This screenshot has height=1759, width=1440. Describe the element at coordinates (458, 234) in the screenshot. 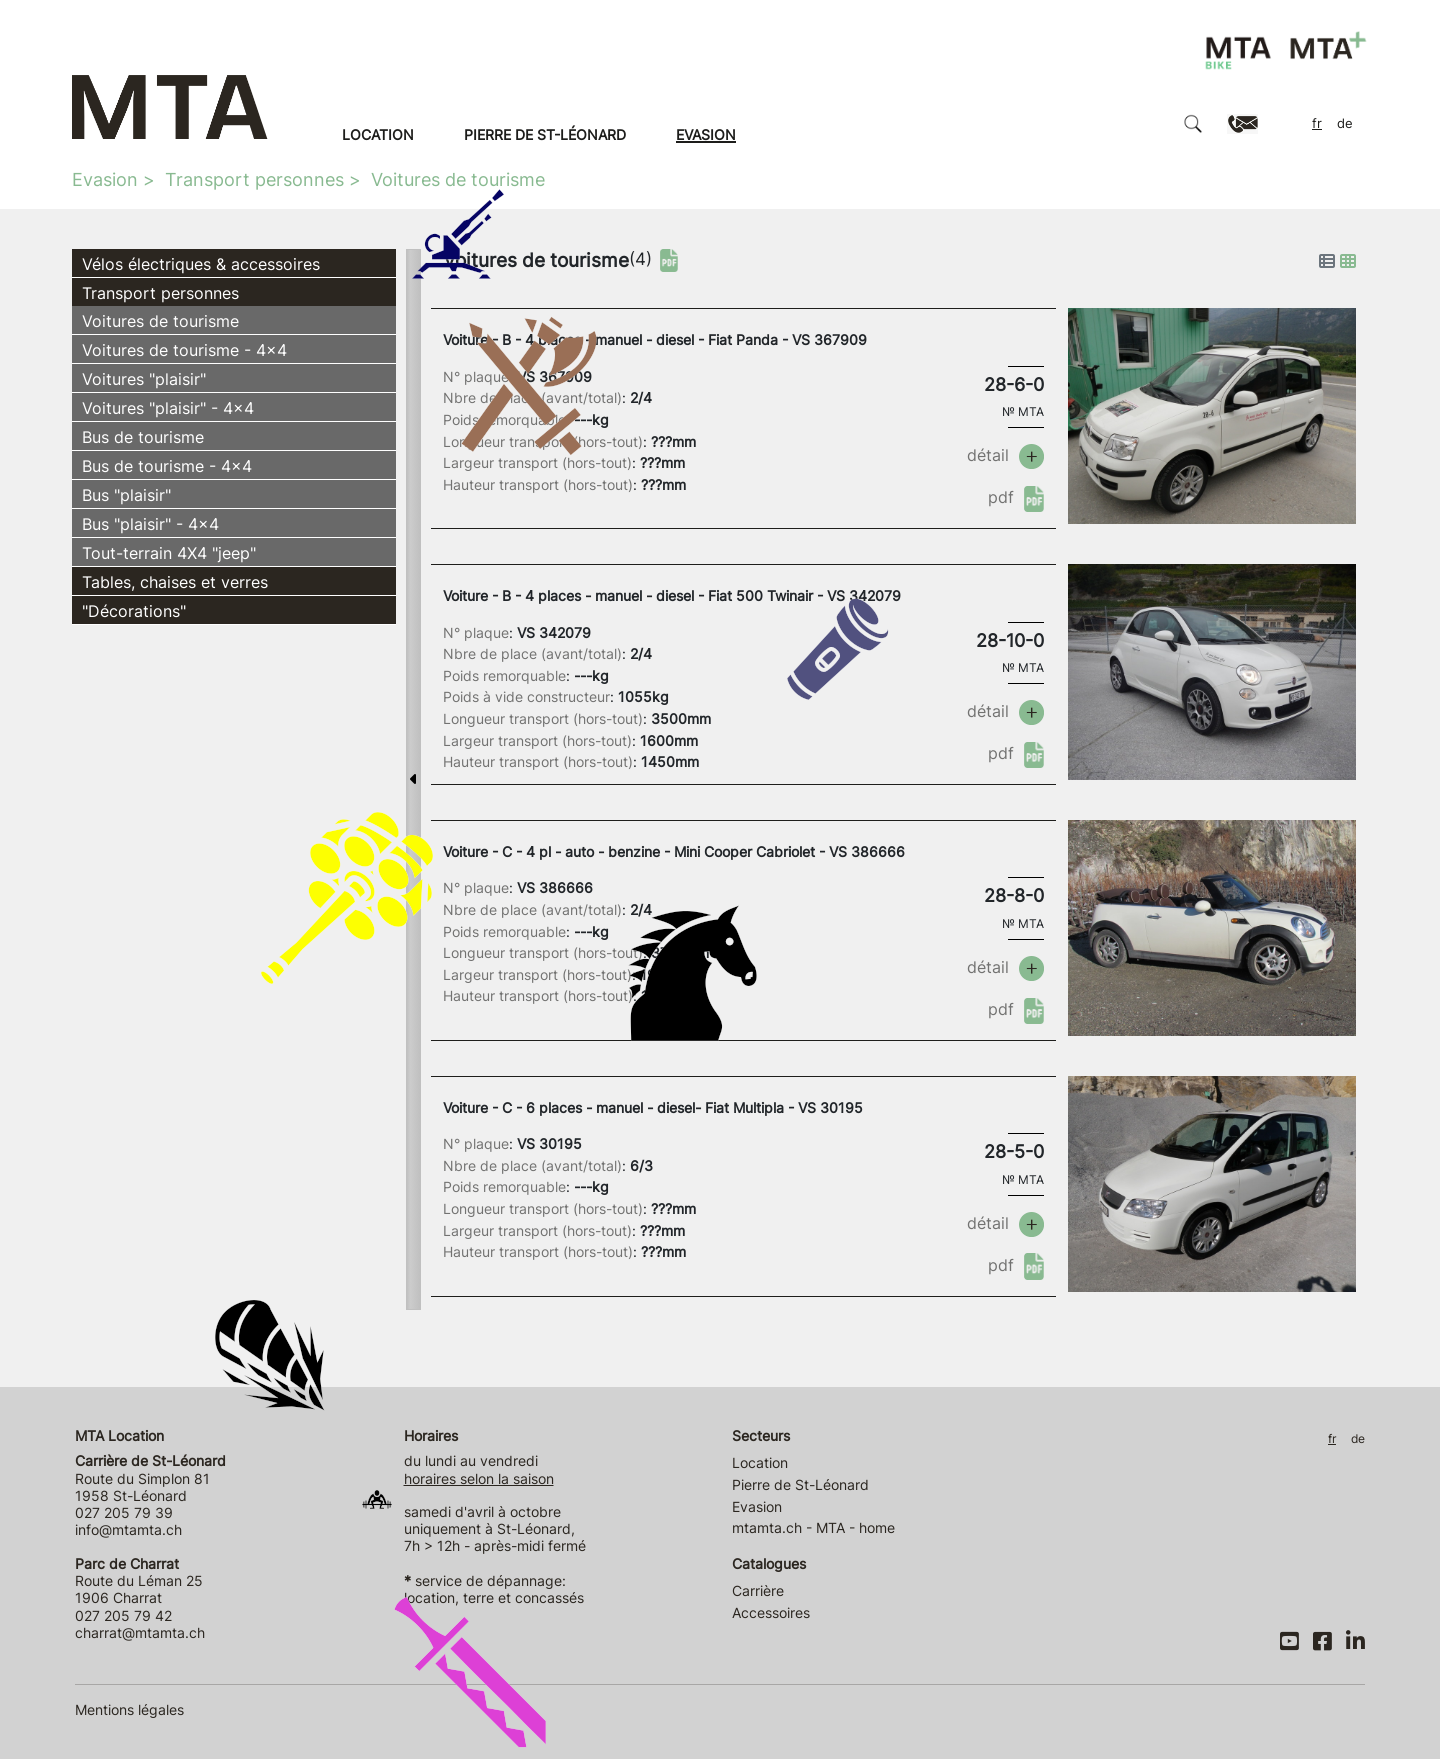

I see `anti-aircraft gun unit or defense structure in a strategy game` at that location.